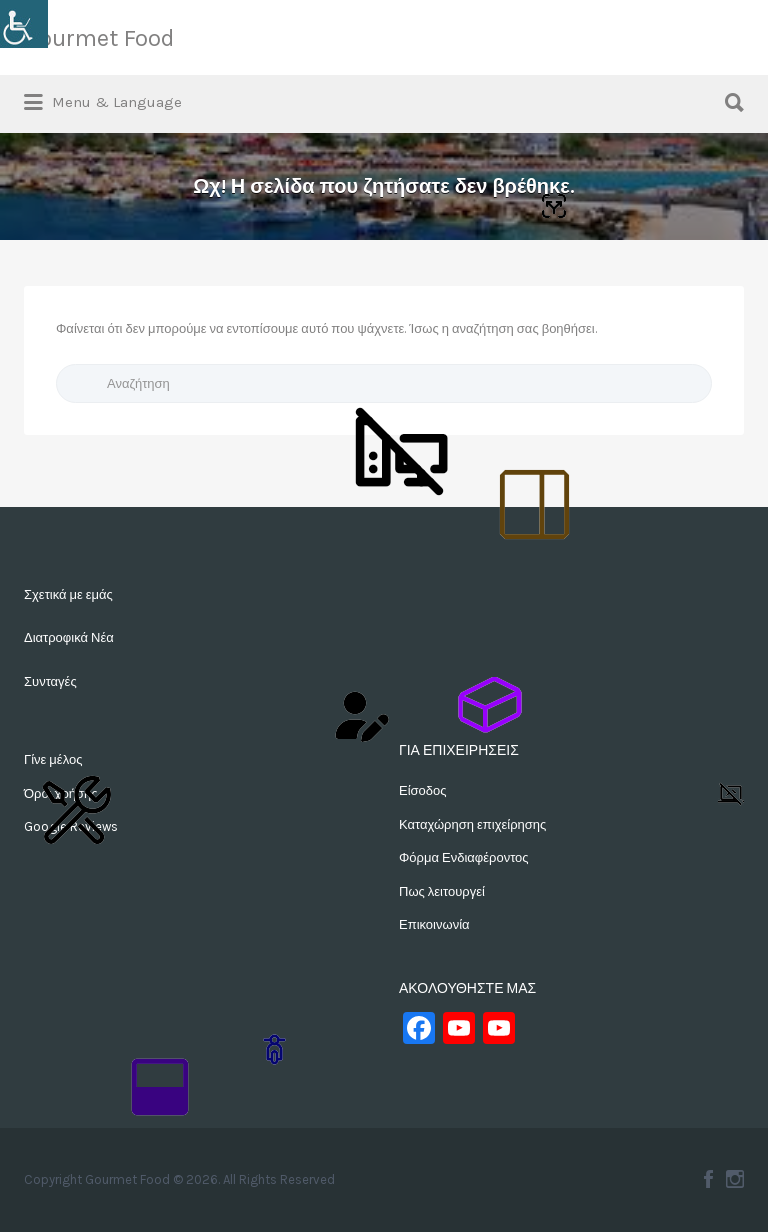  What do you see at coordinates (77, 810) in the screenshot?
I see `access settings or configuration options` at bounding box center [77, 810].